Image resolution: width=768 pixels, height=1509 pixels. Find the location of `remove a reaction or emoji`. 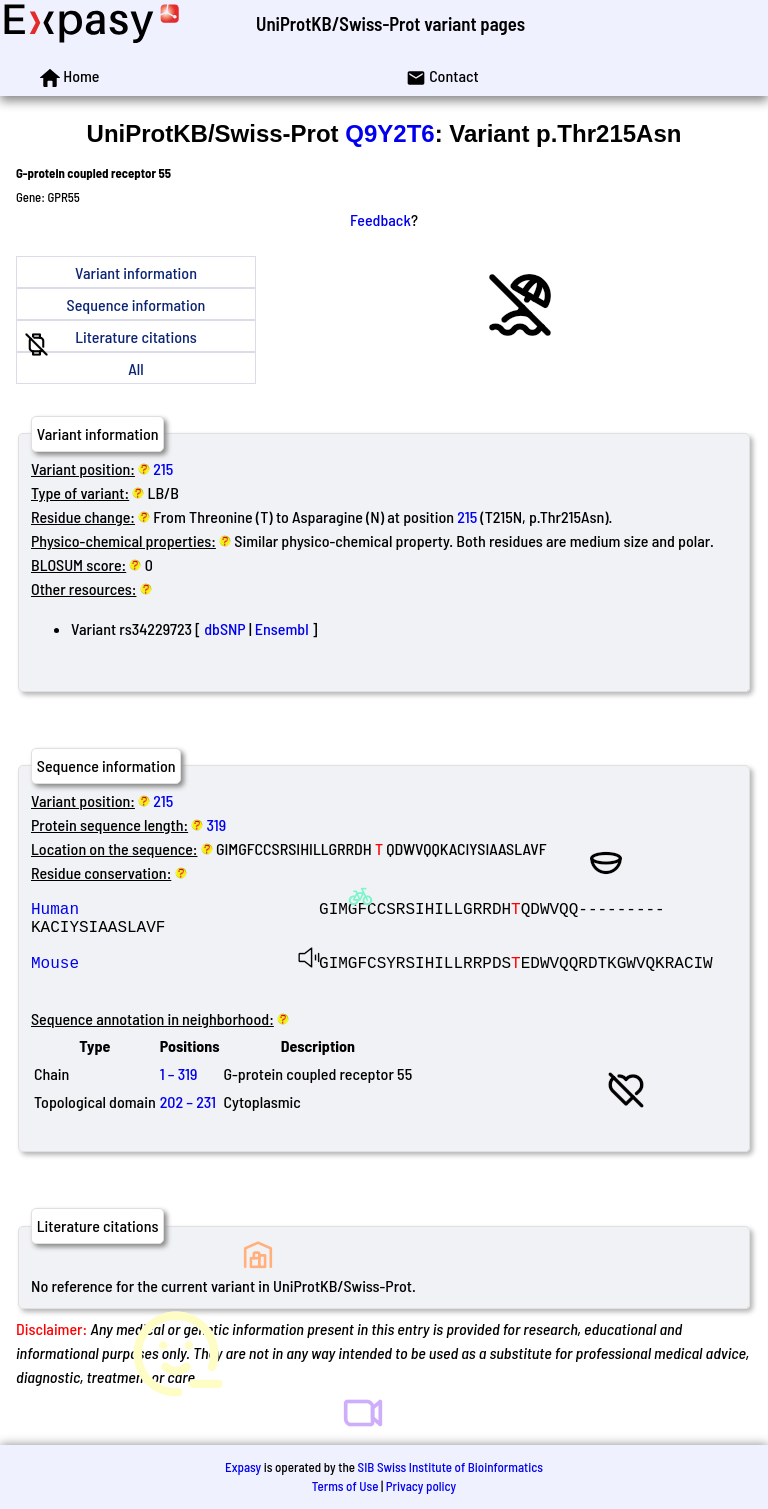

remove a reaction or emoji is located at coordinates (176, 1354).